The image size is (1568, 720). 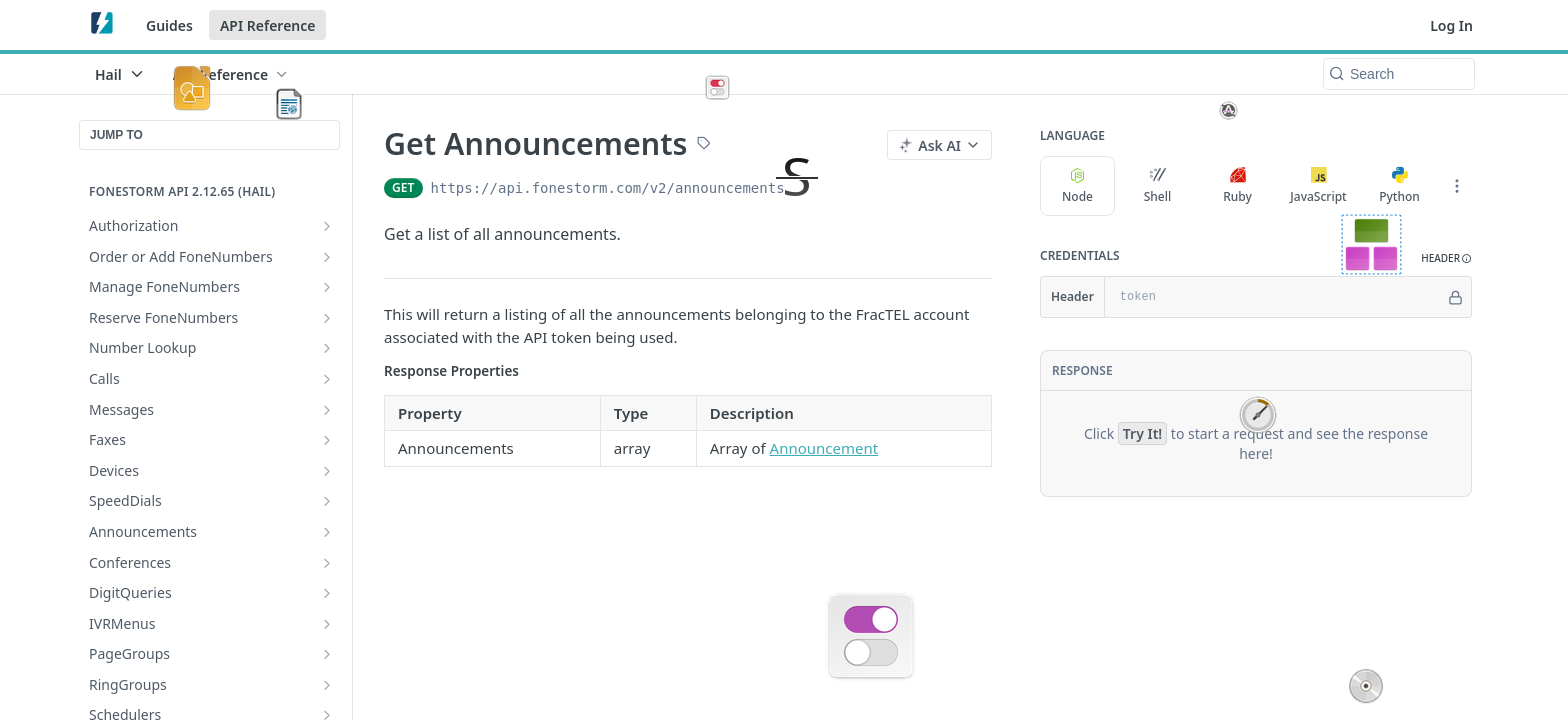 I want to click on open desktop preferences or settings, so click(x=717, y=87).